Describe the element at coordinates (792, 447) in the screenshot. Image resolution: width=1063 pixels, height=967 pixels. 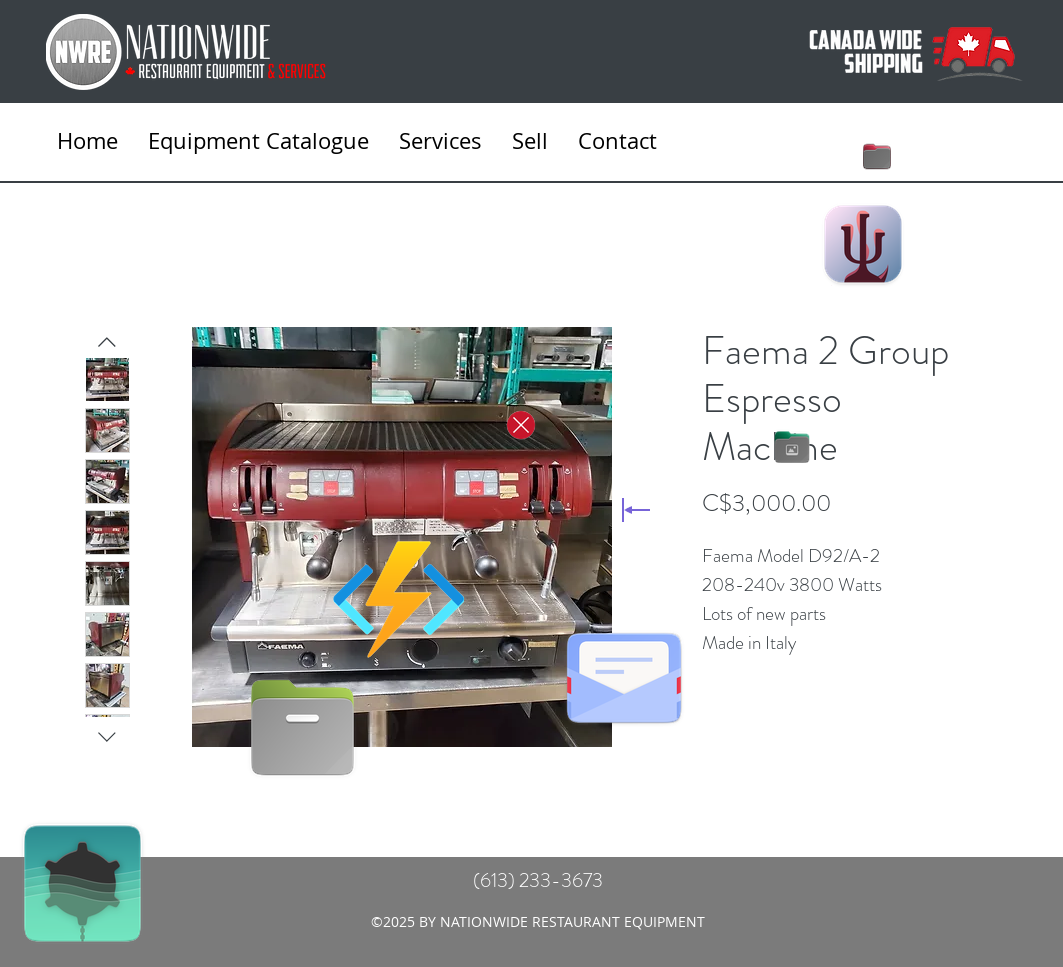
I see `open your pictures folder` at that location.